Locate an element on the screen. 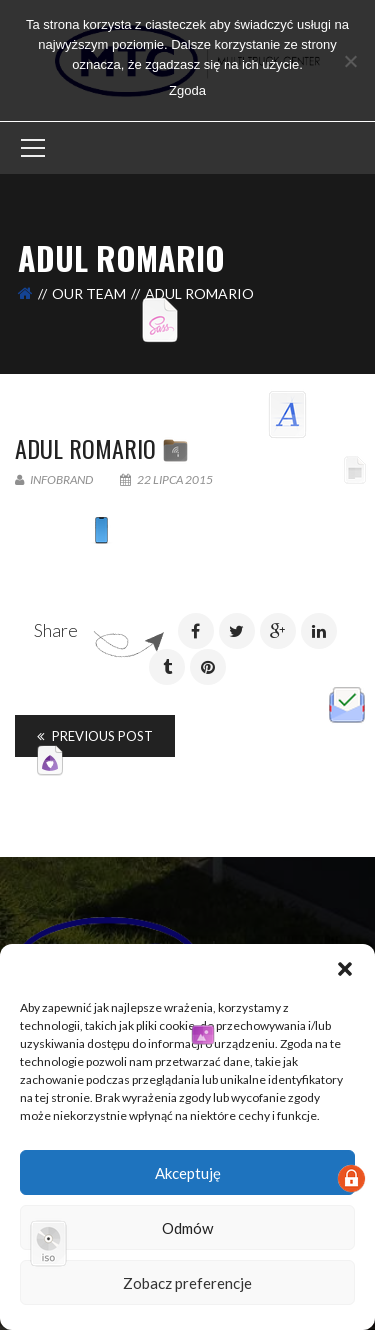 The width and height of the screenshot is (375, 1330). indicates a sass stylesheet file is located at coordinates (160, 320).